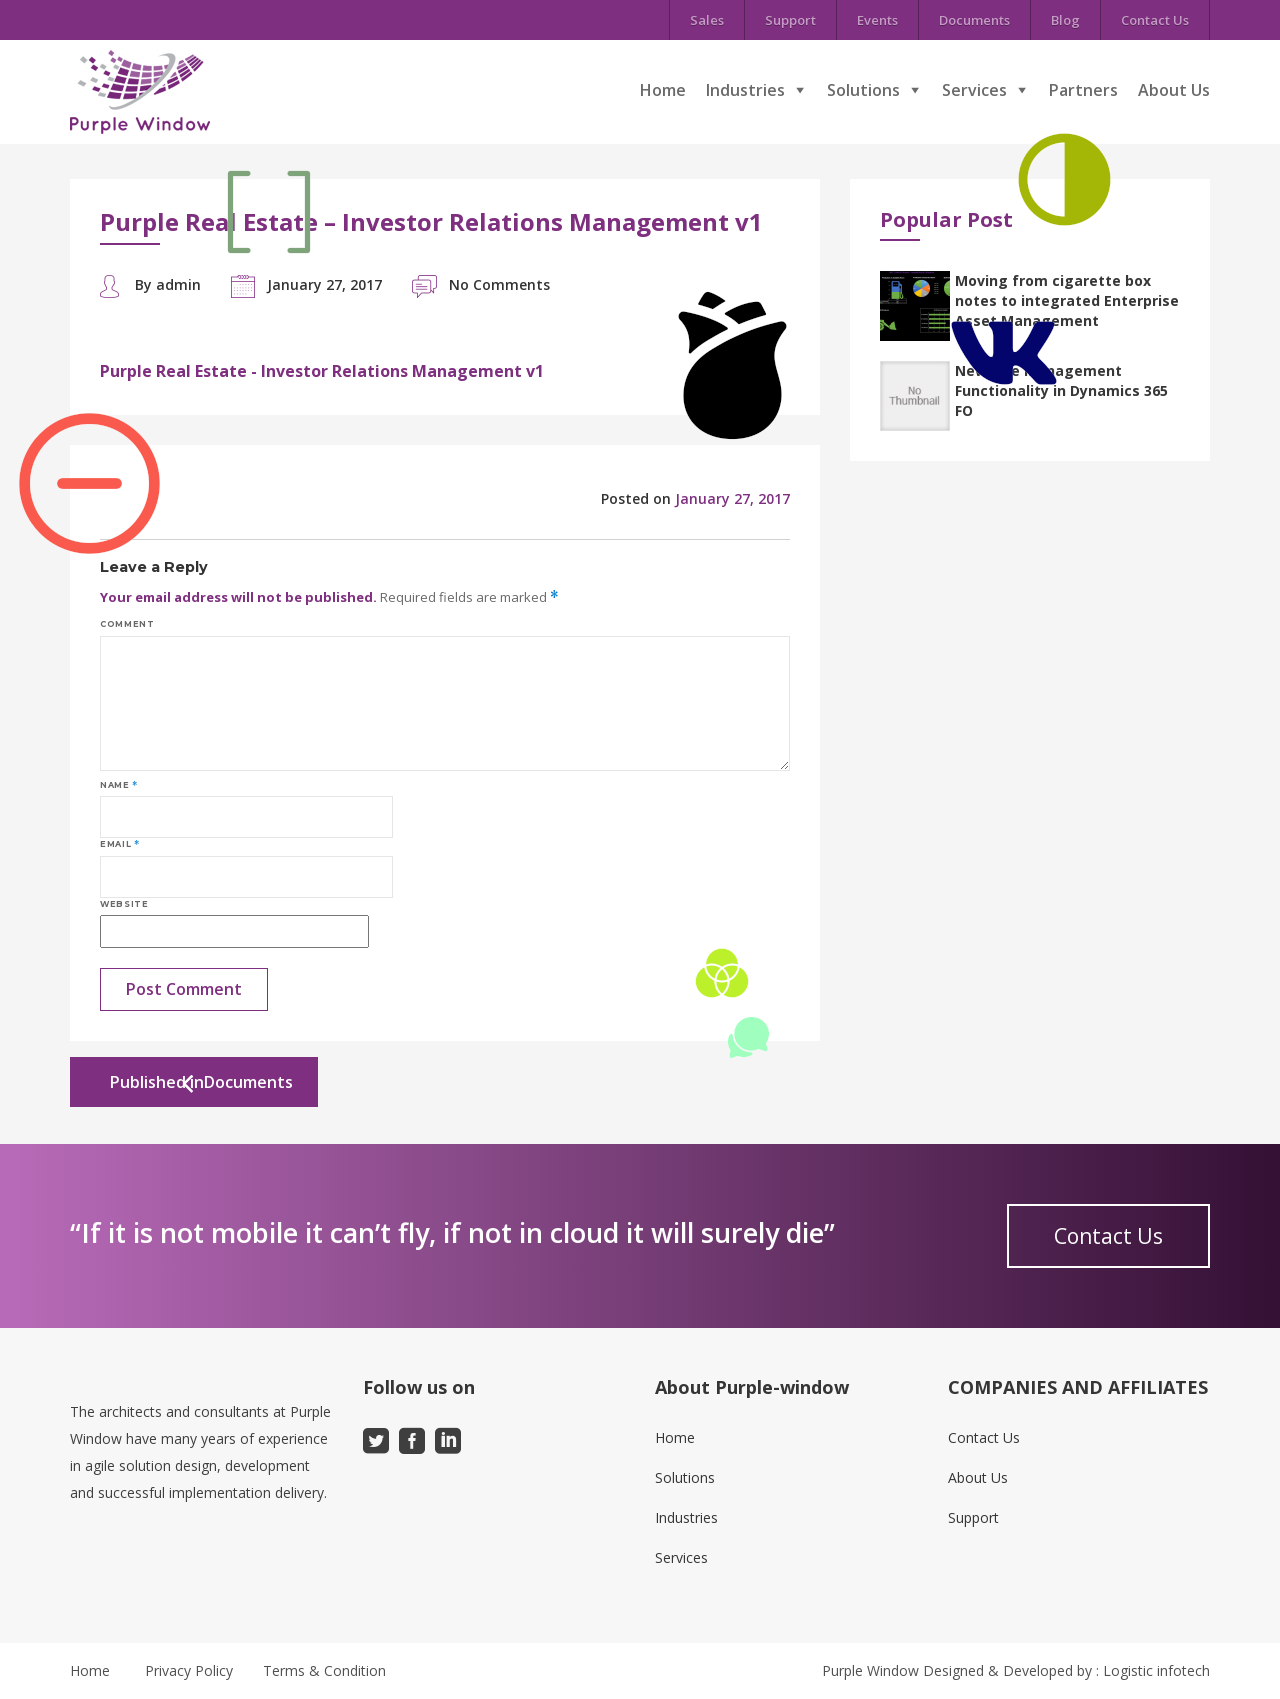  What do you see at coordinates (722, 973) in the screenshot?
I see `adjust color filter settings` at bounding box center [722, 973].